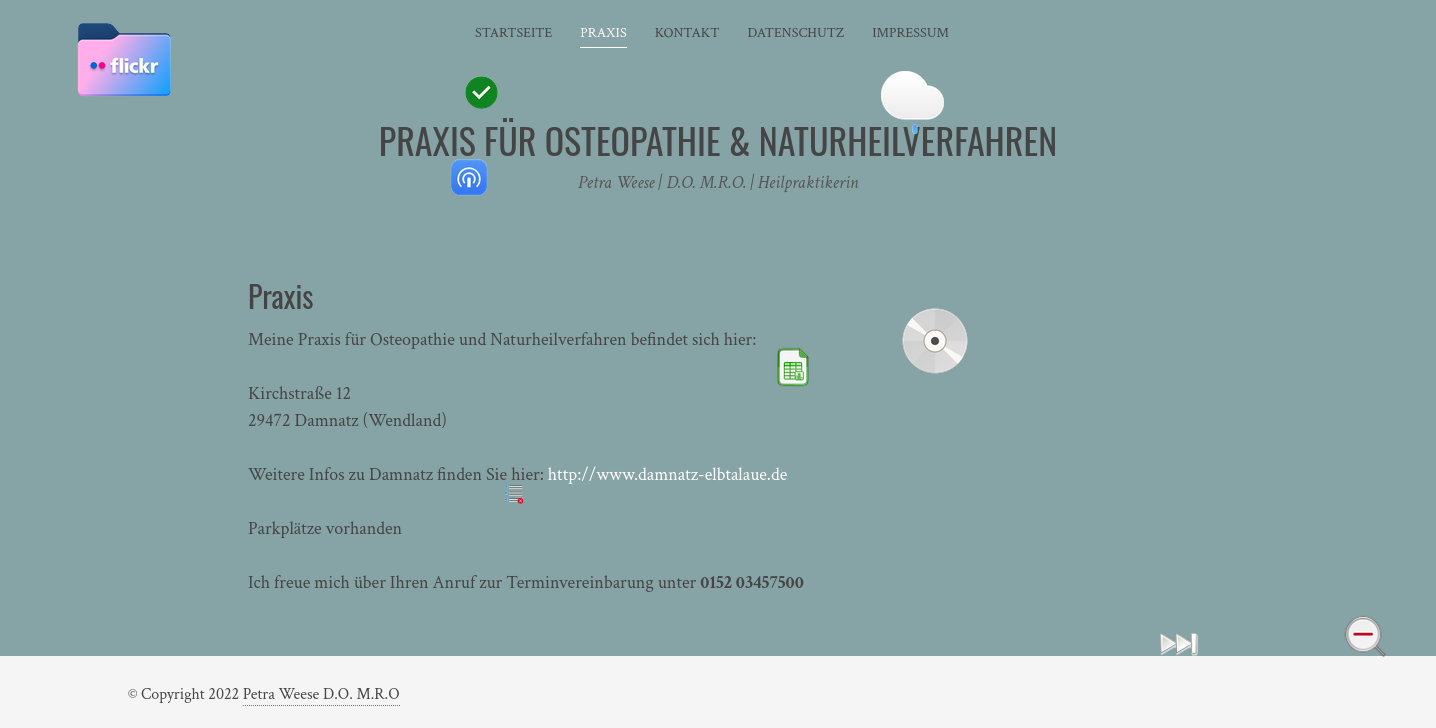 The image size is (1436, 728). What do you see at coordinates (513, 493) in the screenshot?
I see `remove an item from the list` at bounding box center [513, 493].